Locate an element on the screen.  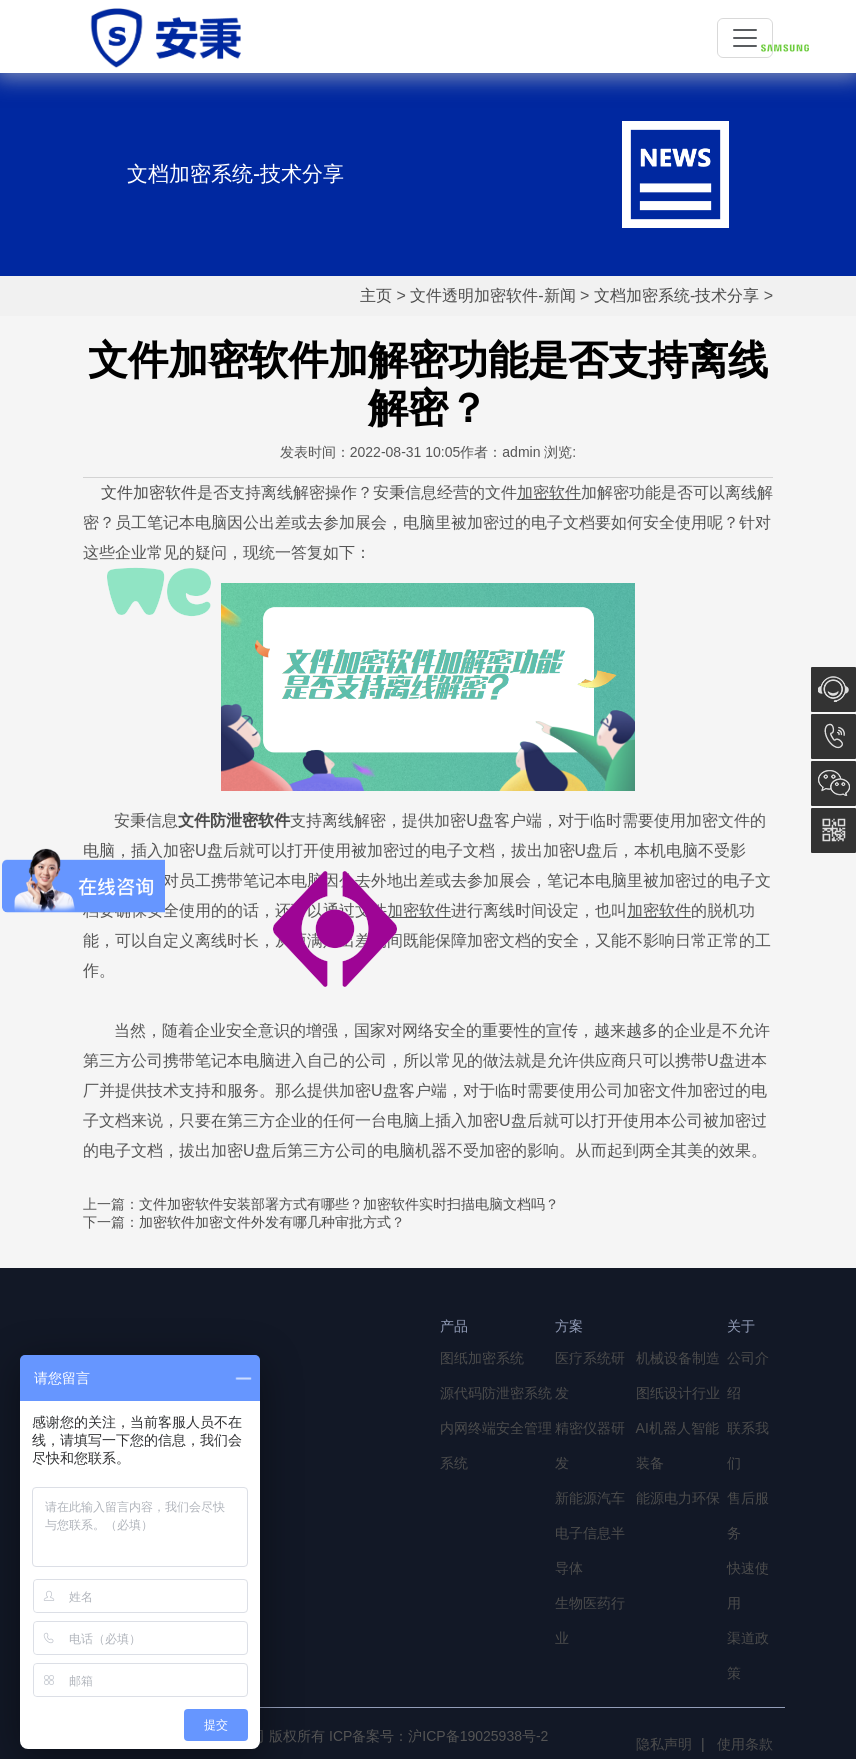
Samsung brand logo is located at coordinates (785, 48).